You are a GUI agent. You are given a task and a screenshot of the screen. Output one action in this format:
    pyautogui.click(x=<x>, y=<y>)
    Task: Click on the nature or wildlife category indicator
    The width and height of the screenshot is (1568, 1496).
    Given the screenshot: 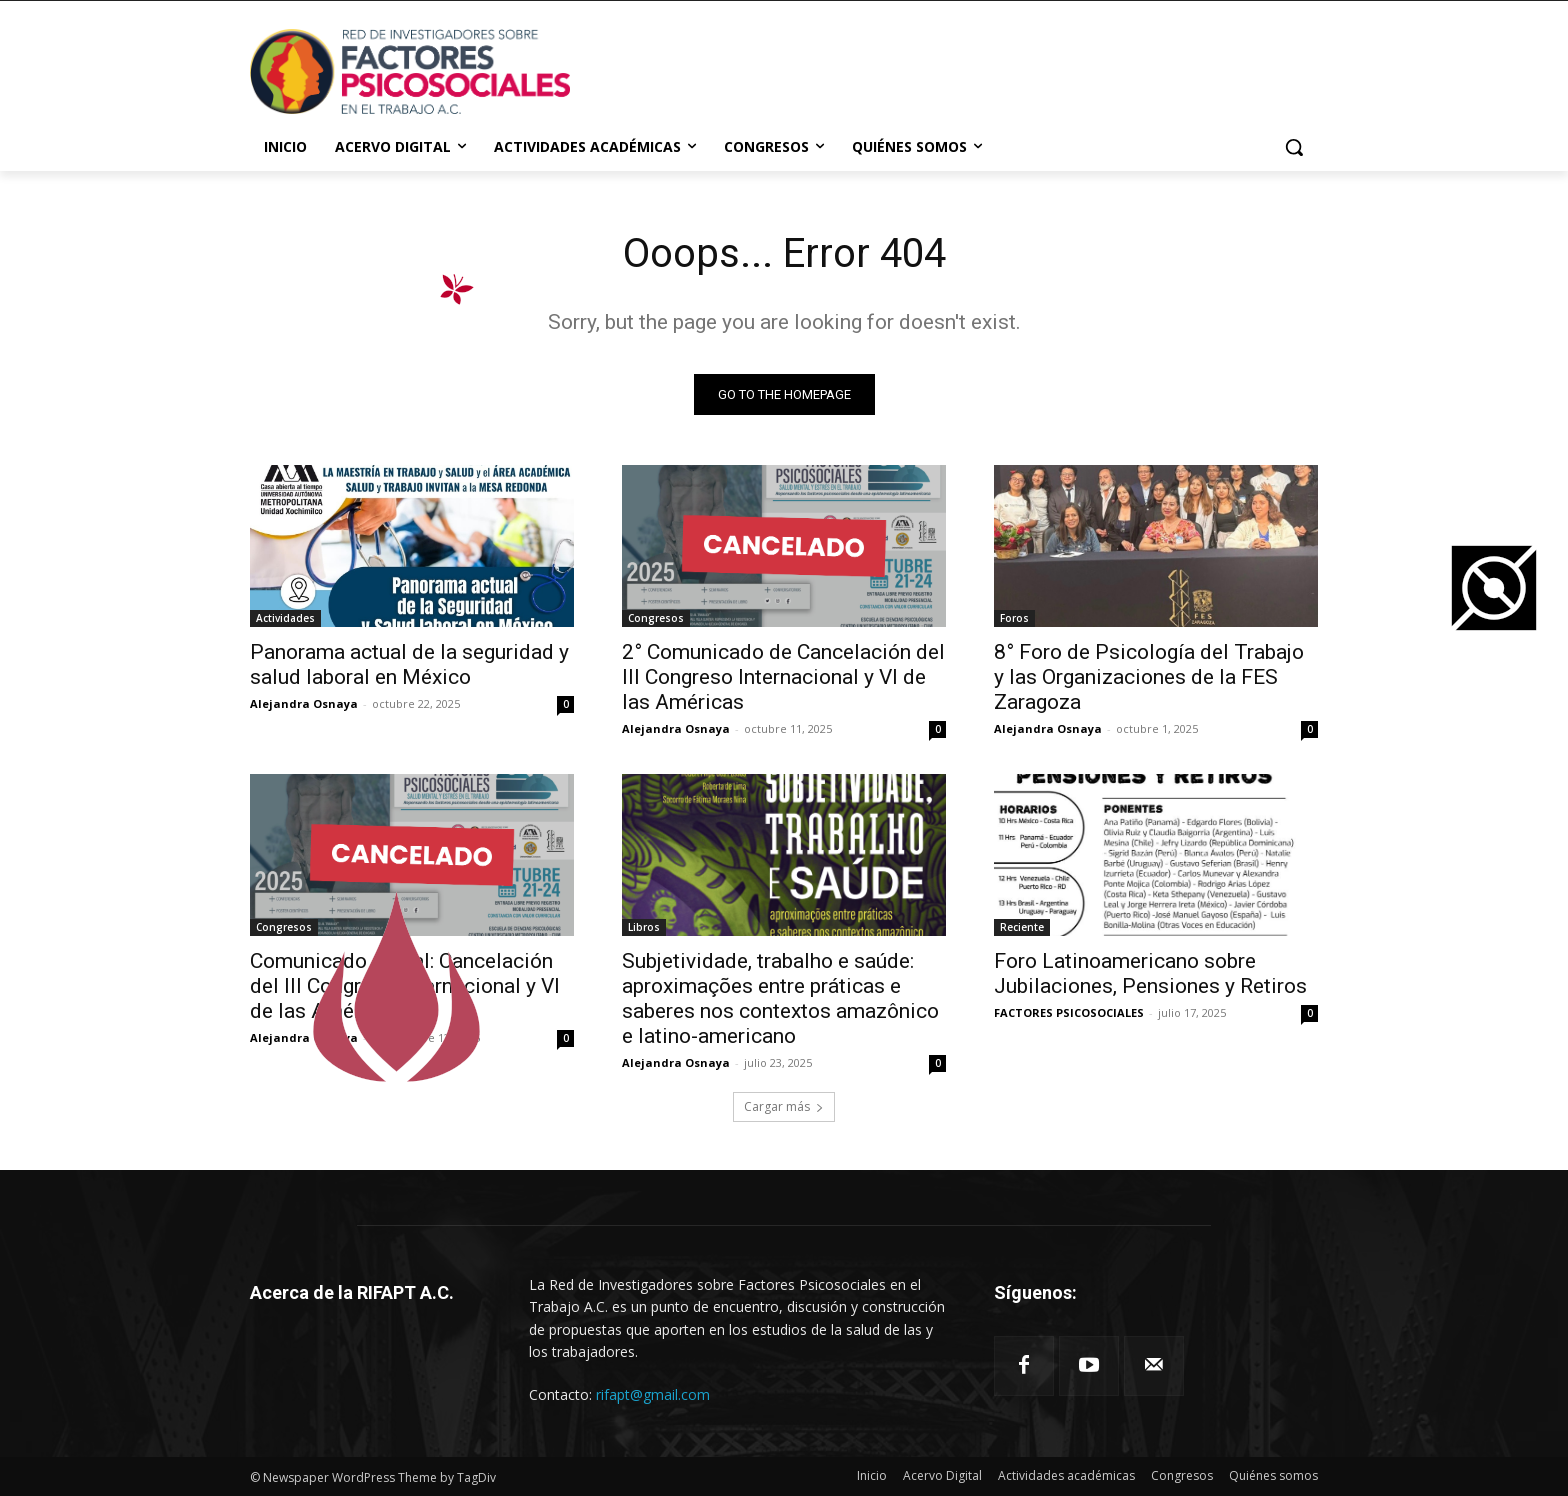 What is the action you would take?
    pyautogui.click(x=457, y=289)
    